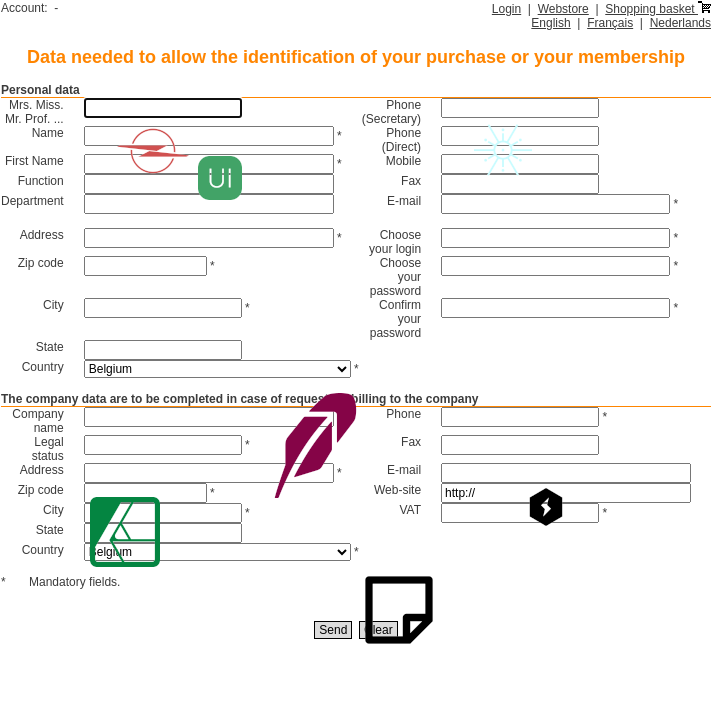 This screenshot has height=720, width=712. What do you see at coordinates (153, 151) in the screenshot?
I see `opel brand logo` at bounding box center [153, 151].